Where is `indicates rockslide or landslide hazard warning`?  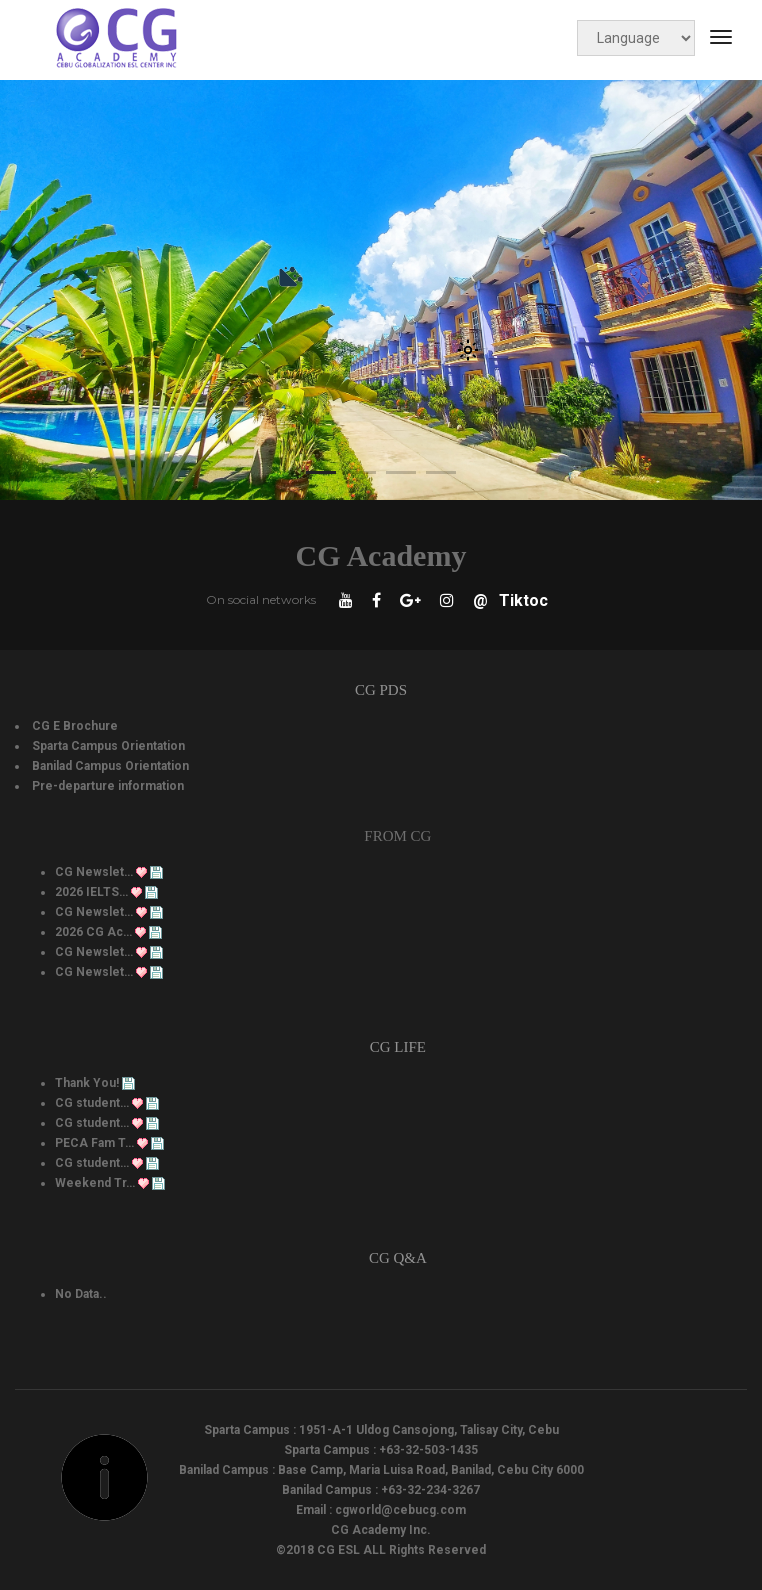
indicates rockslide or landslide hazard warning is located at coordinates (291, 276).